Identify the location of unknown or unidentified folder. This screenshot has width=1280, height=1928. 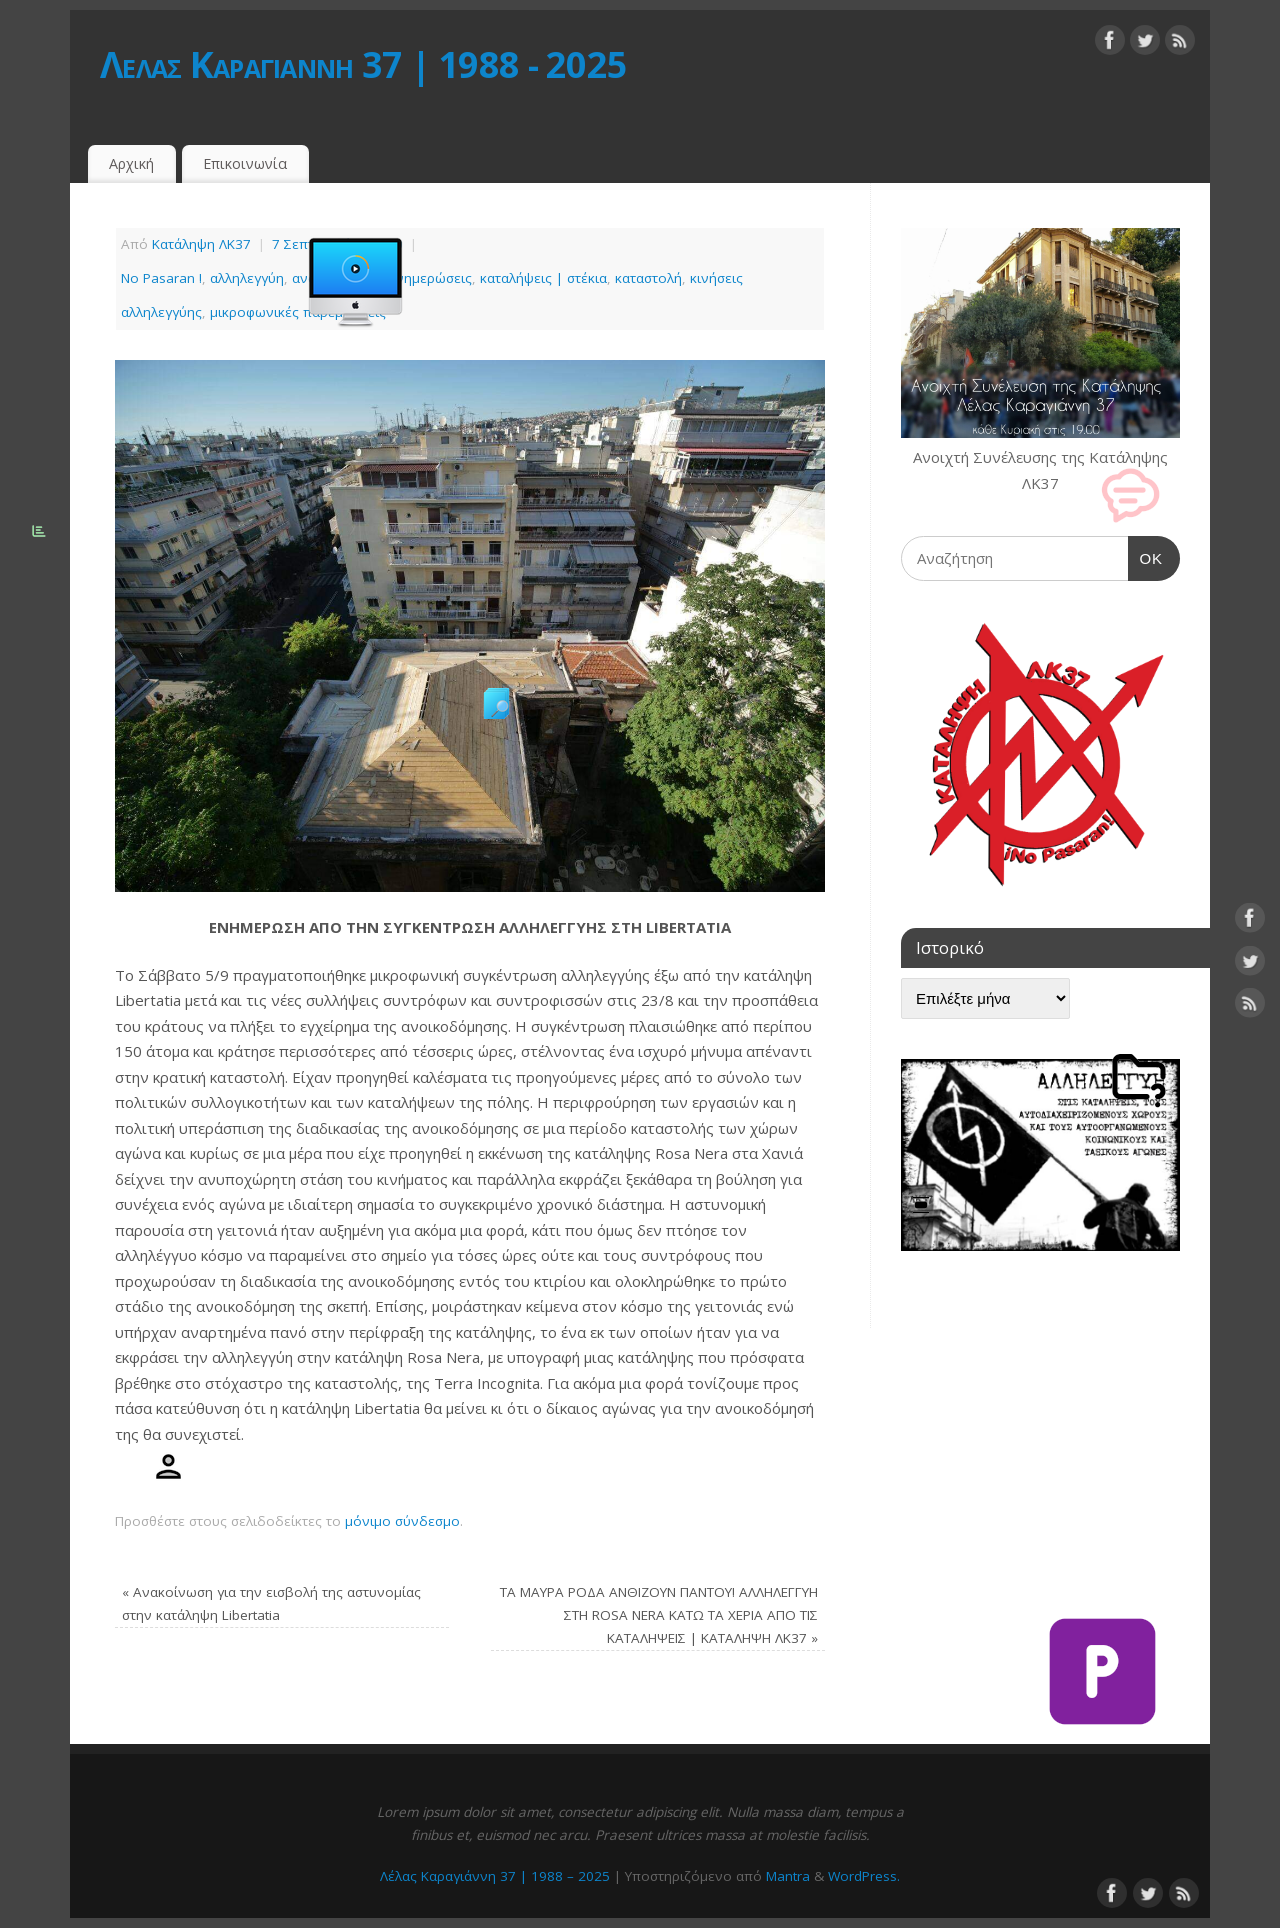
(1139, 1078).